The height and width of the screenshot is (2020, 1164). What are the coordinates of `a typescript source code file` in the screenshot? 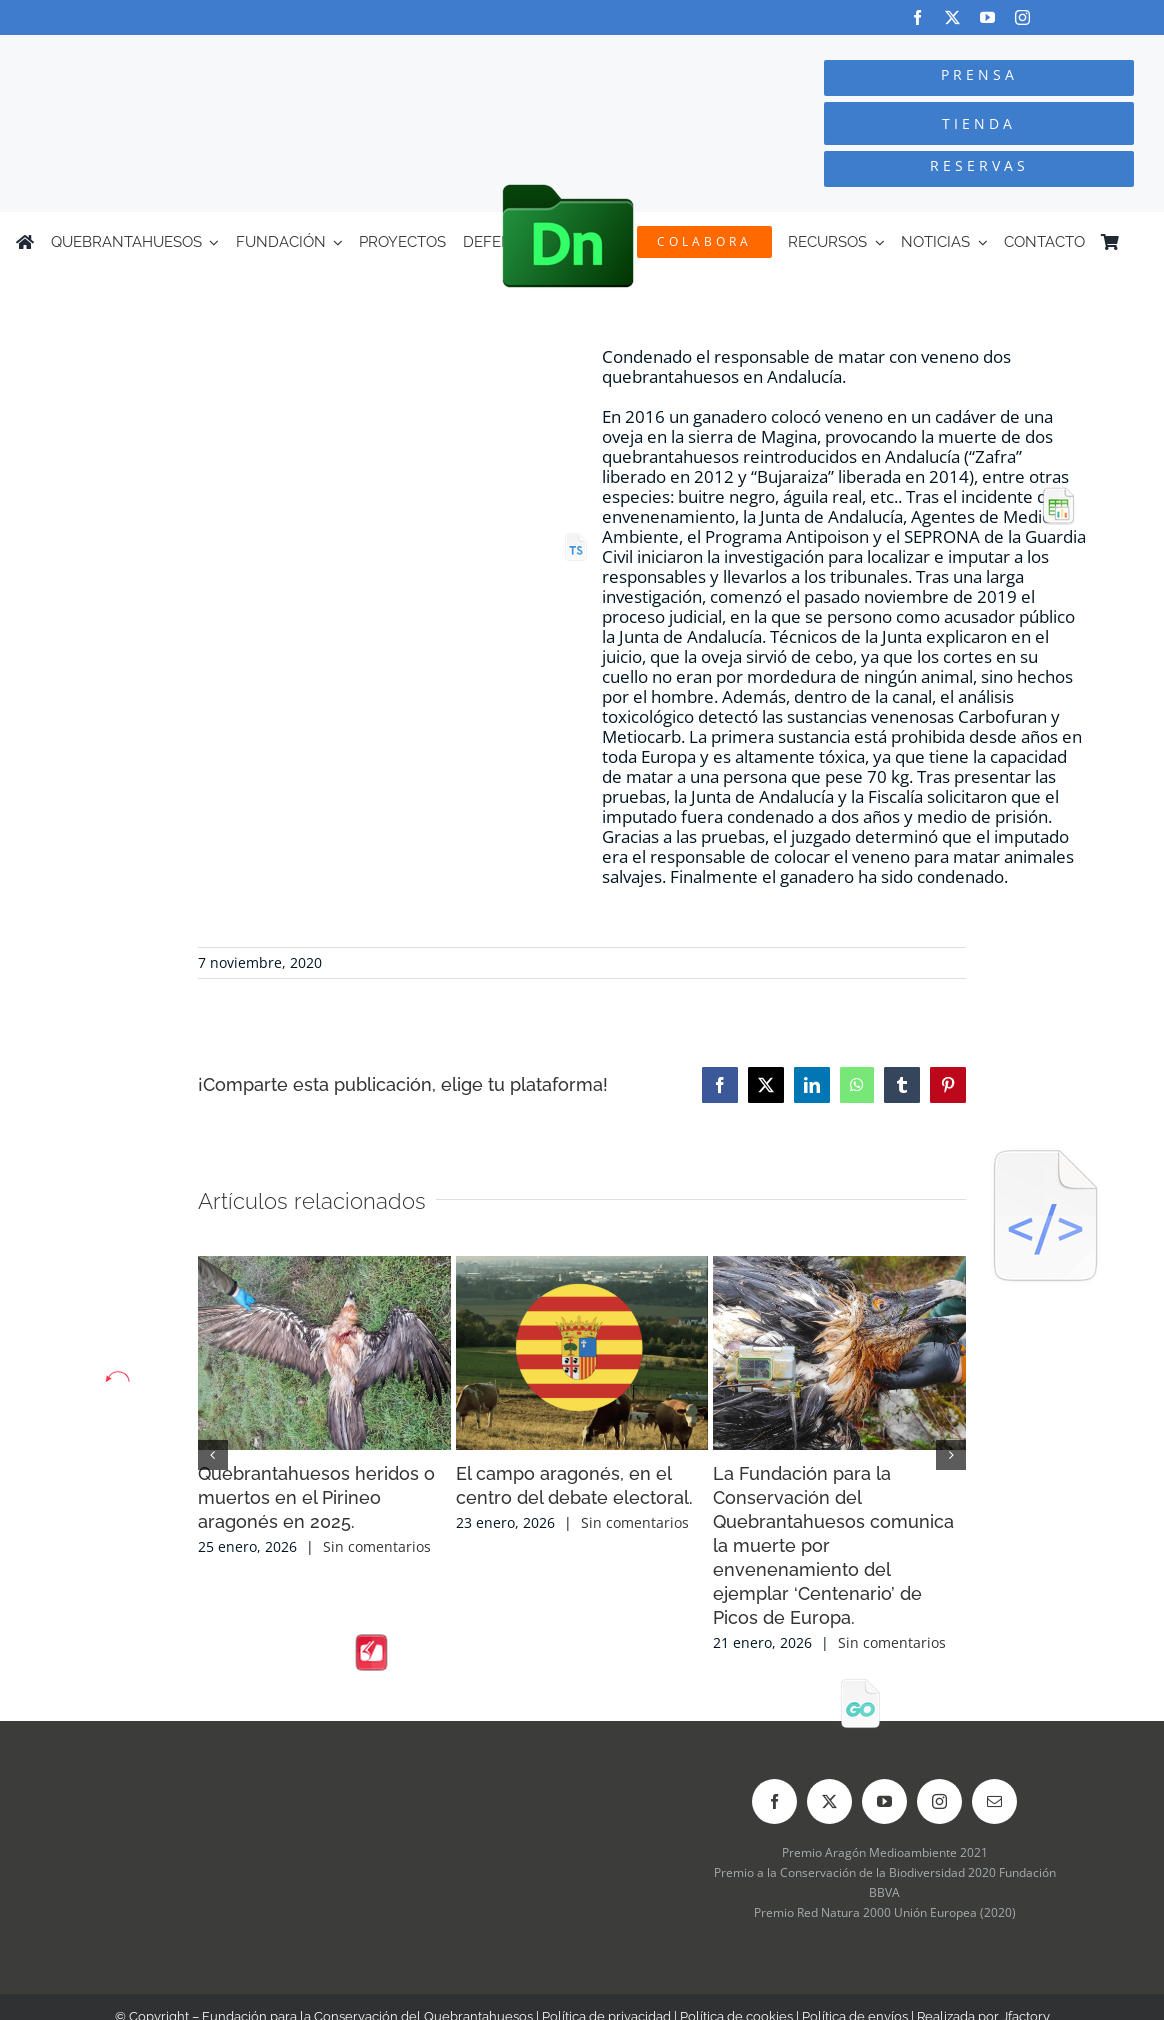 It's located at (576, 547).